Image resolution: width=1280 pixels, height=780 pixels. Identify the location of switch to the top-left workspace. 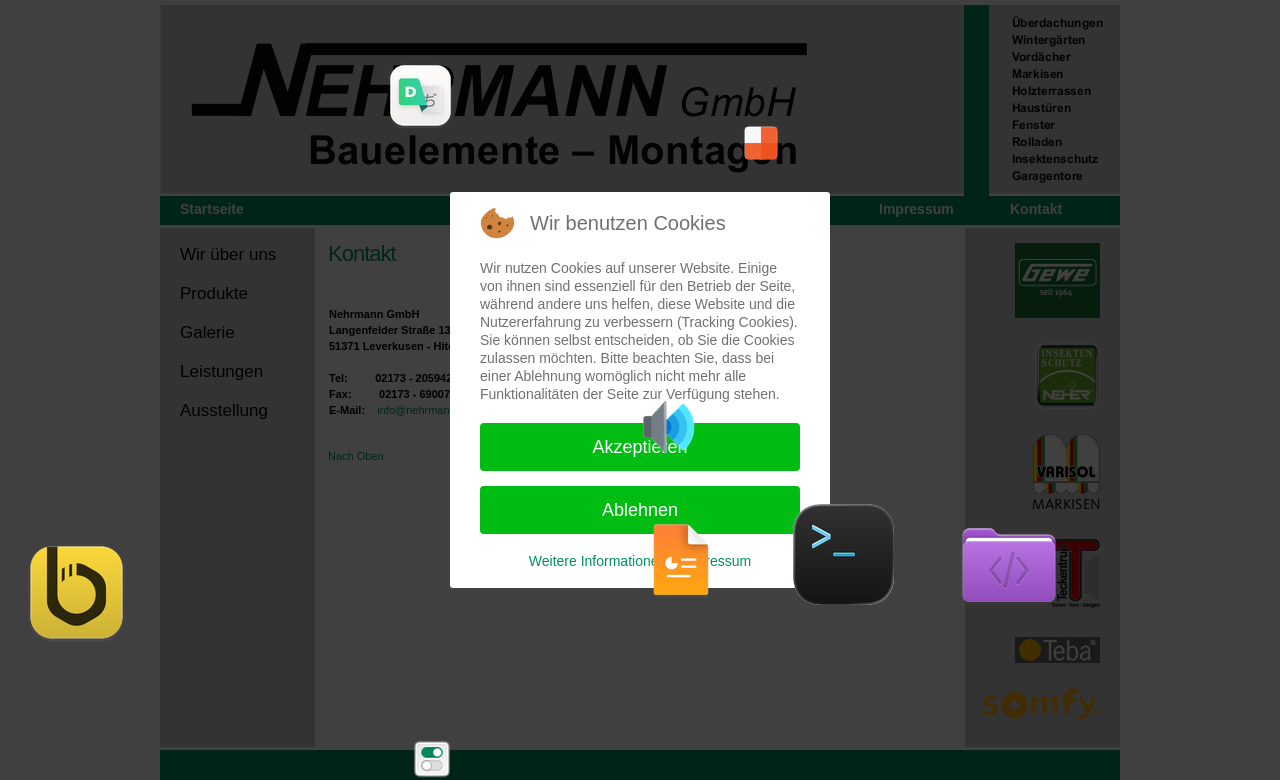
(761, 143).